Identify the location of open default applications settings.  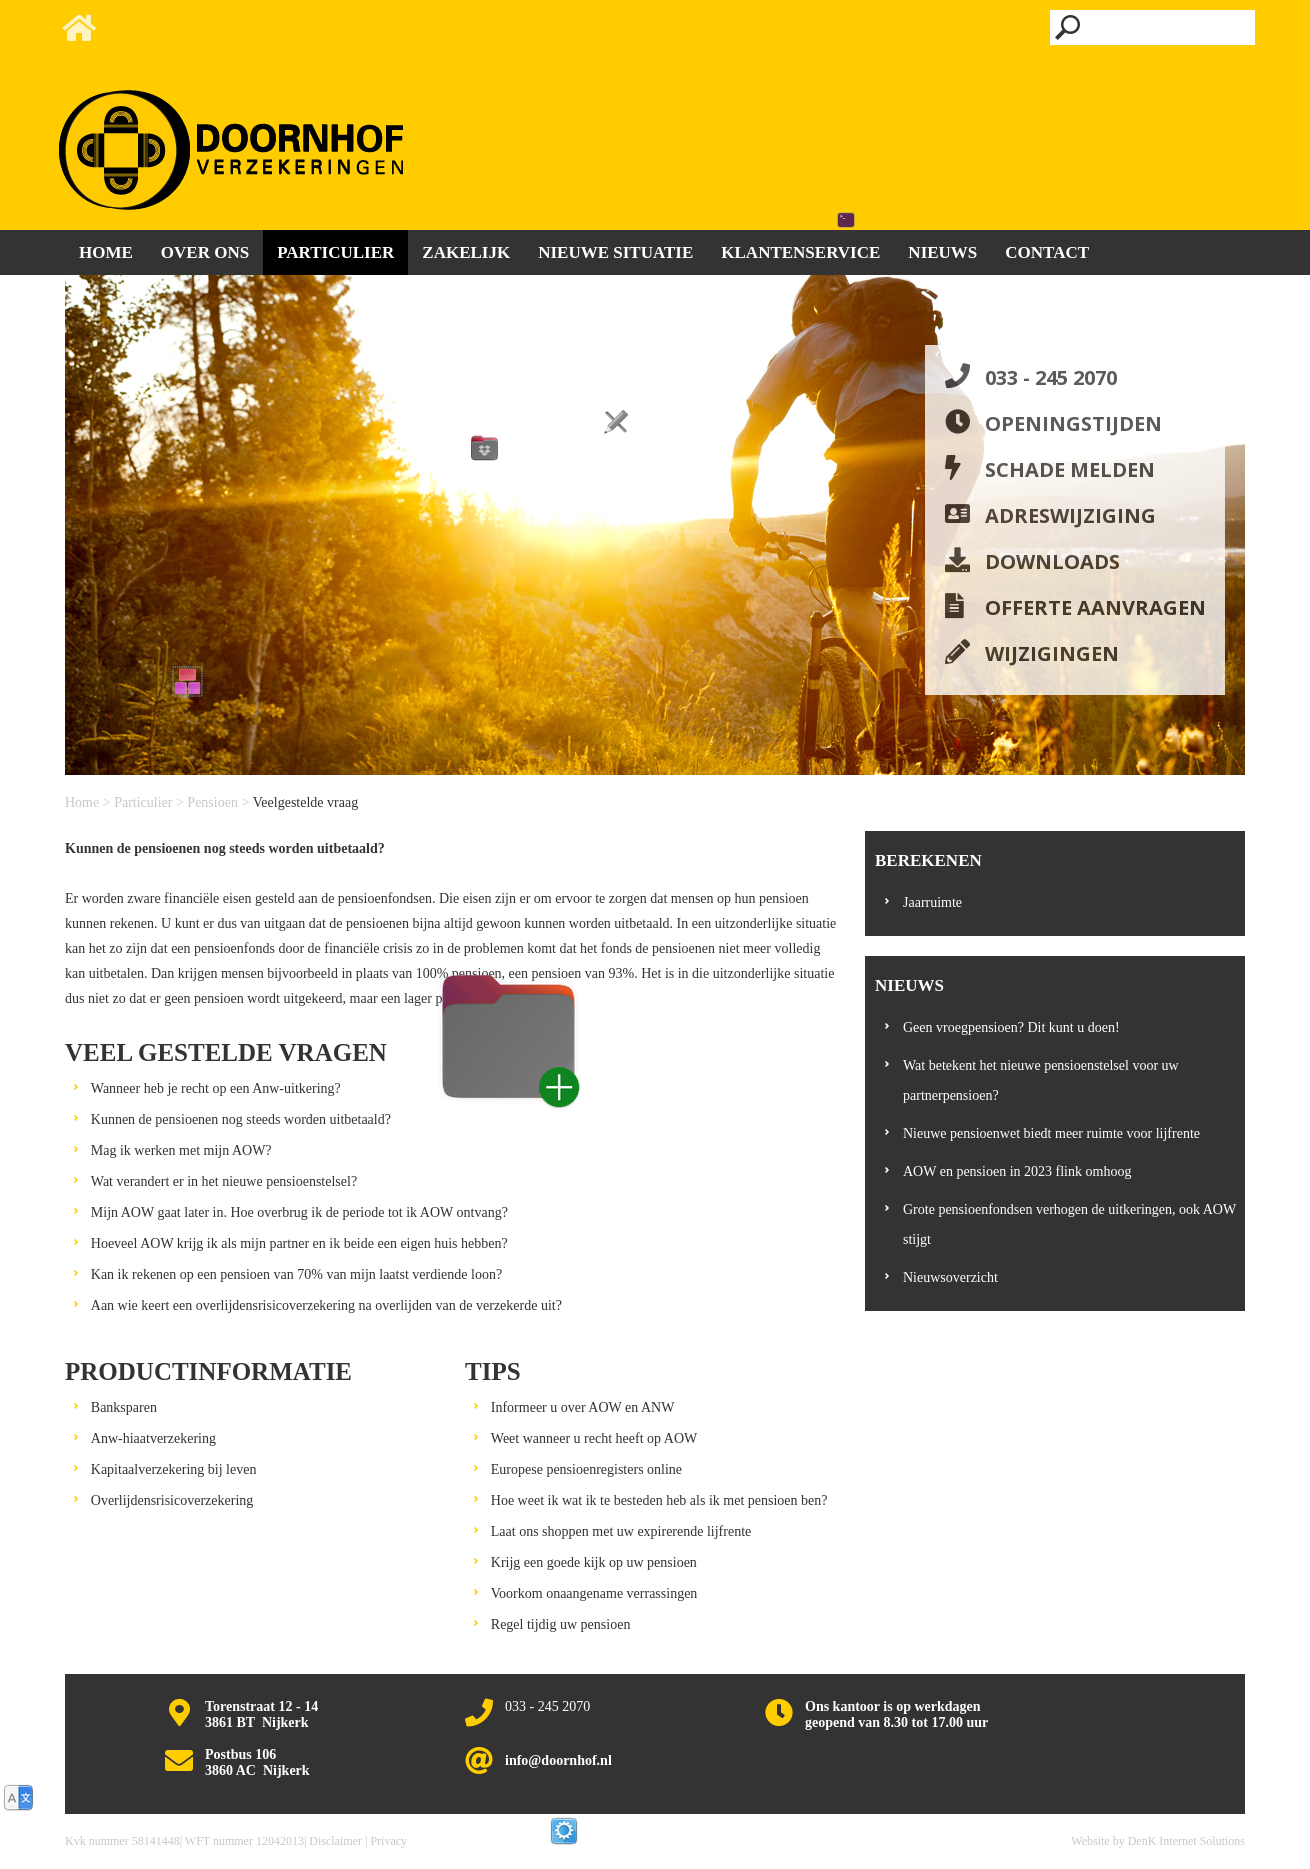
(564, 1831).